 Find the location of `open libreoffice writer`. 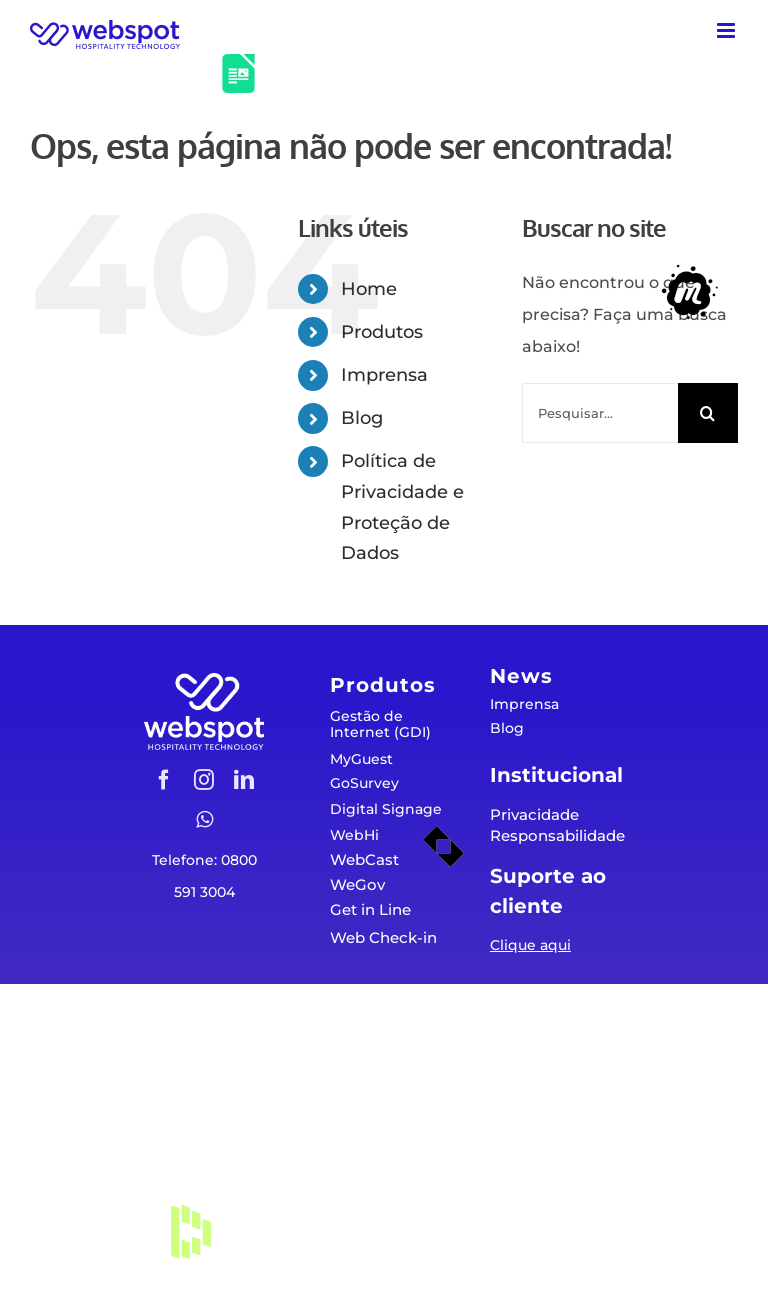

open libreoffice writer is located at coordinates (238, 73).